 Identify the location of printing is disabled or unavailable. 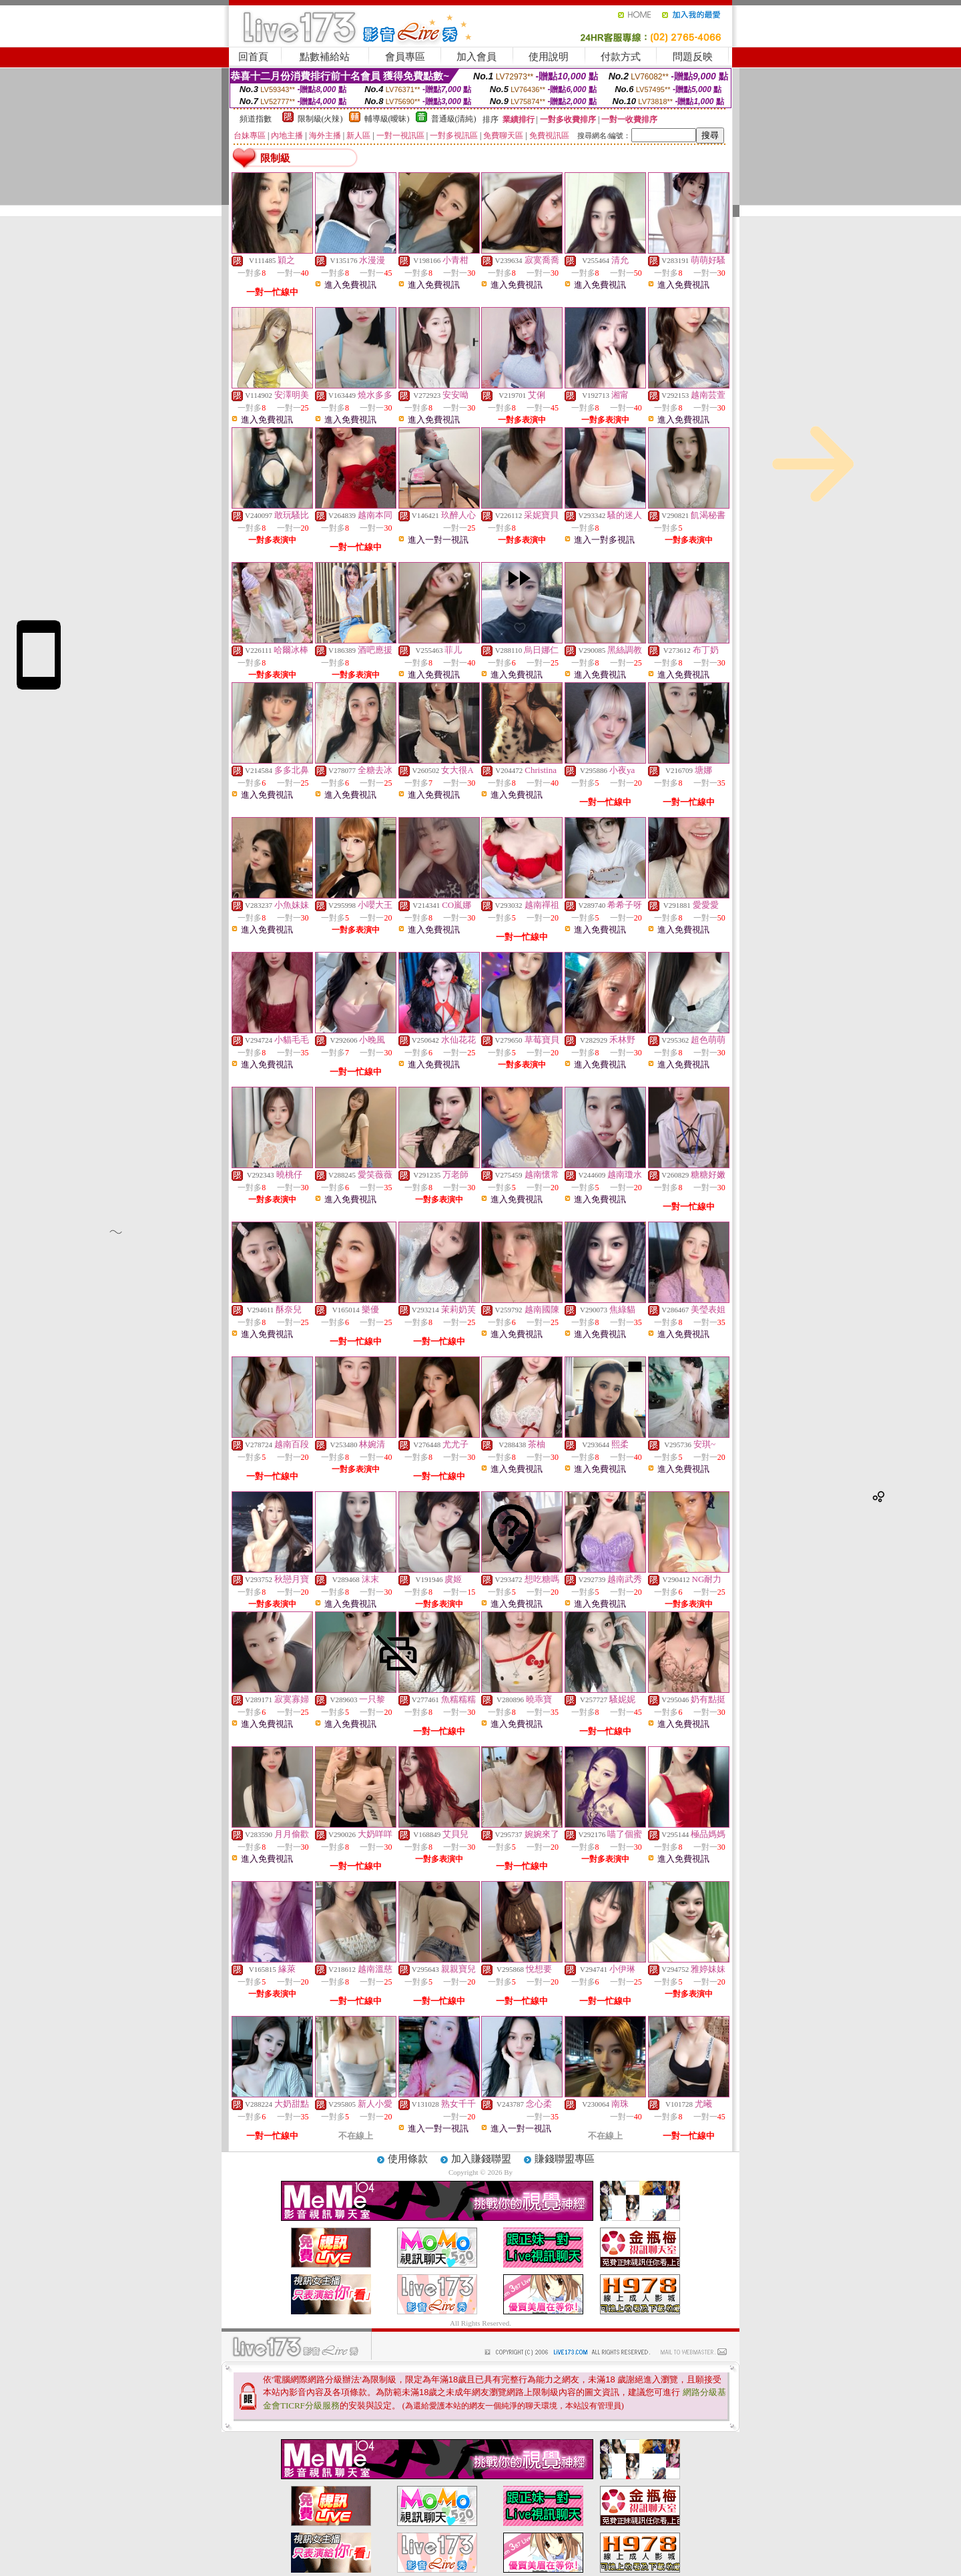
(398, 1653).